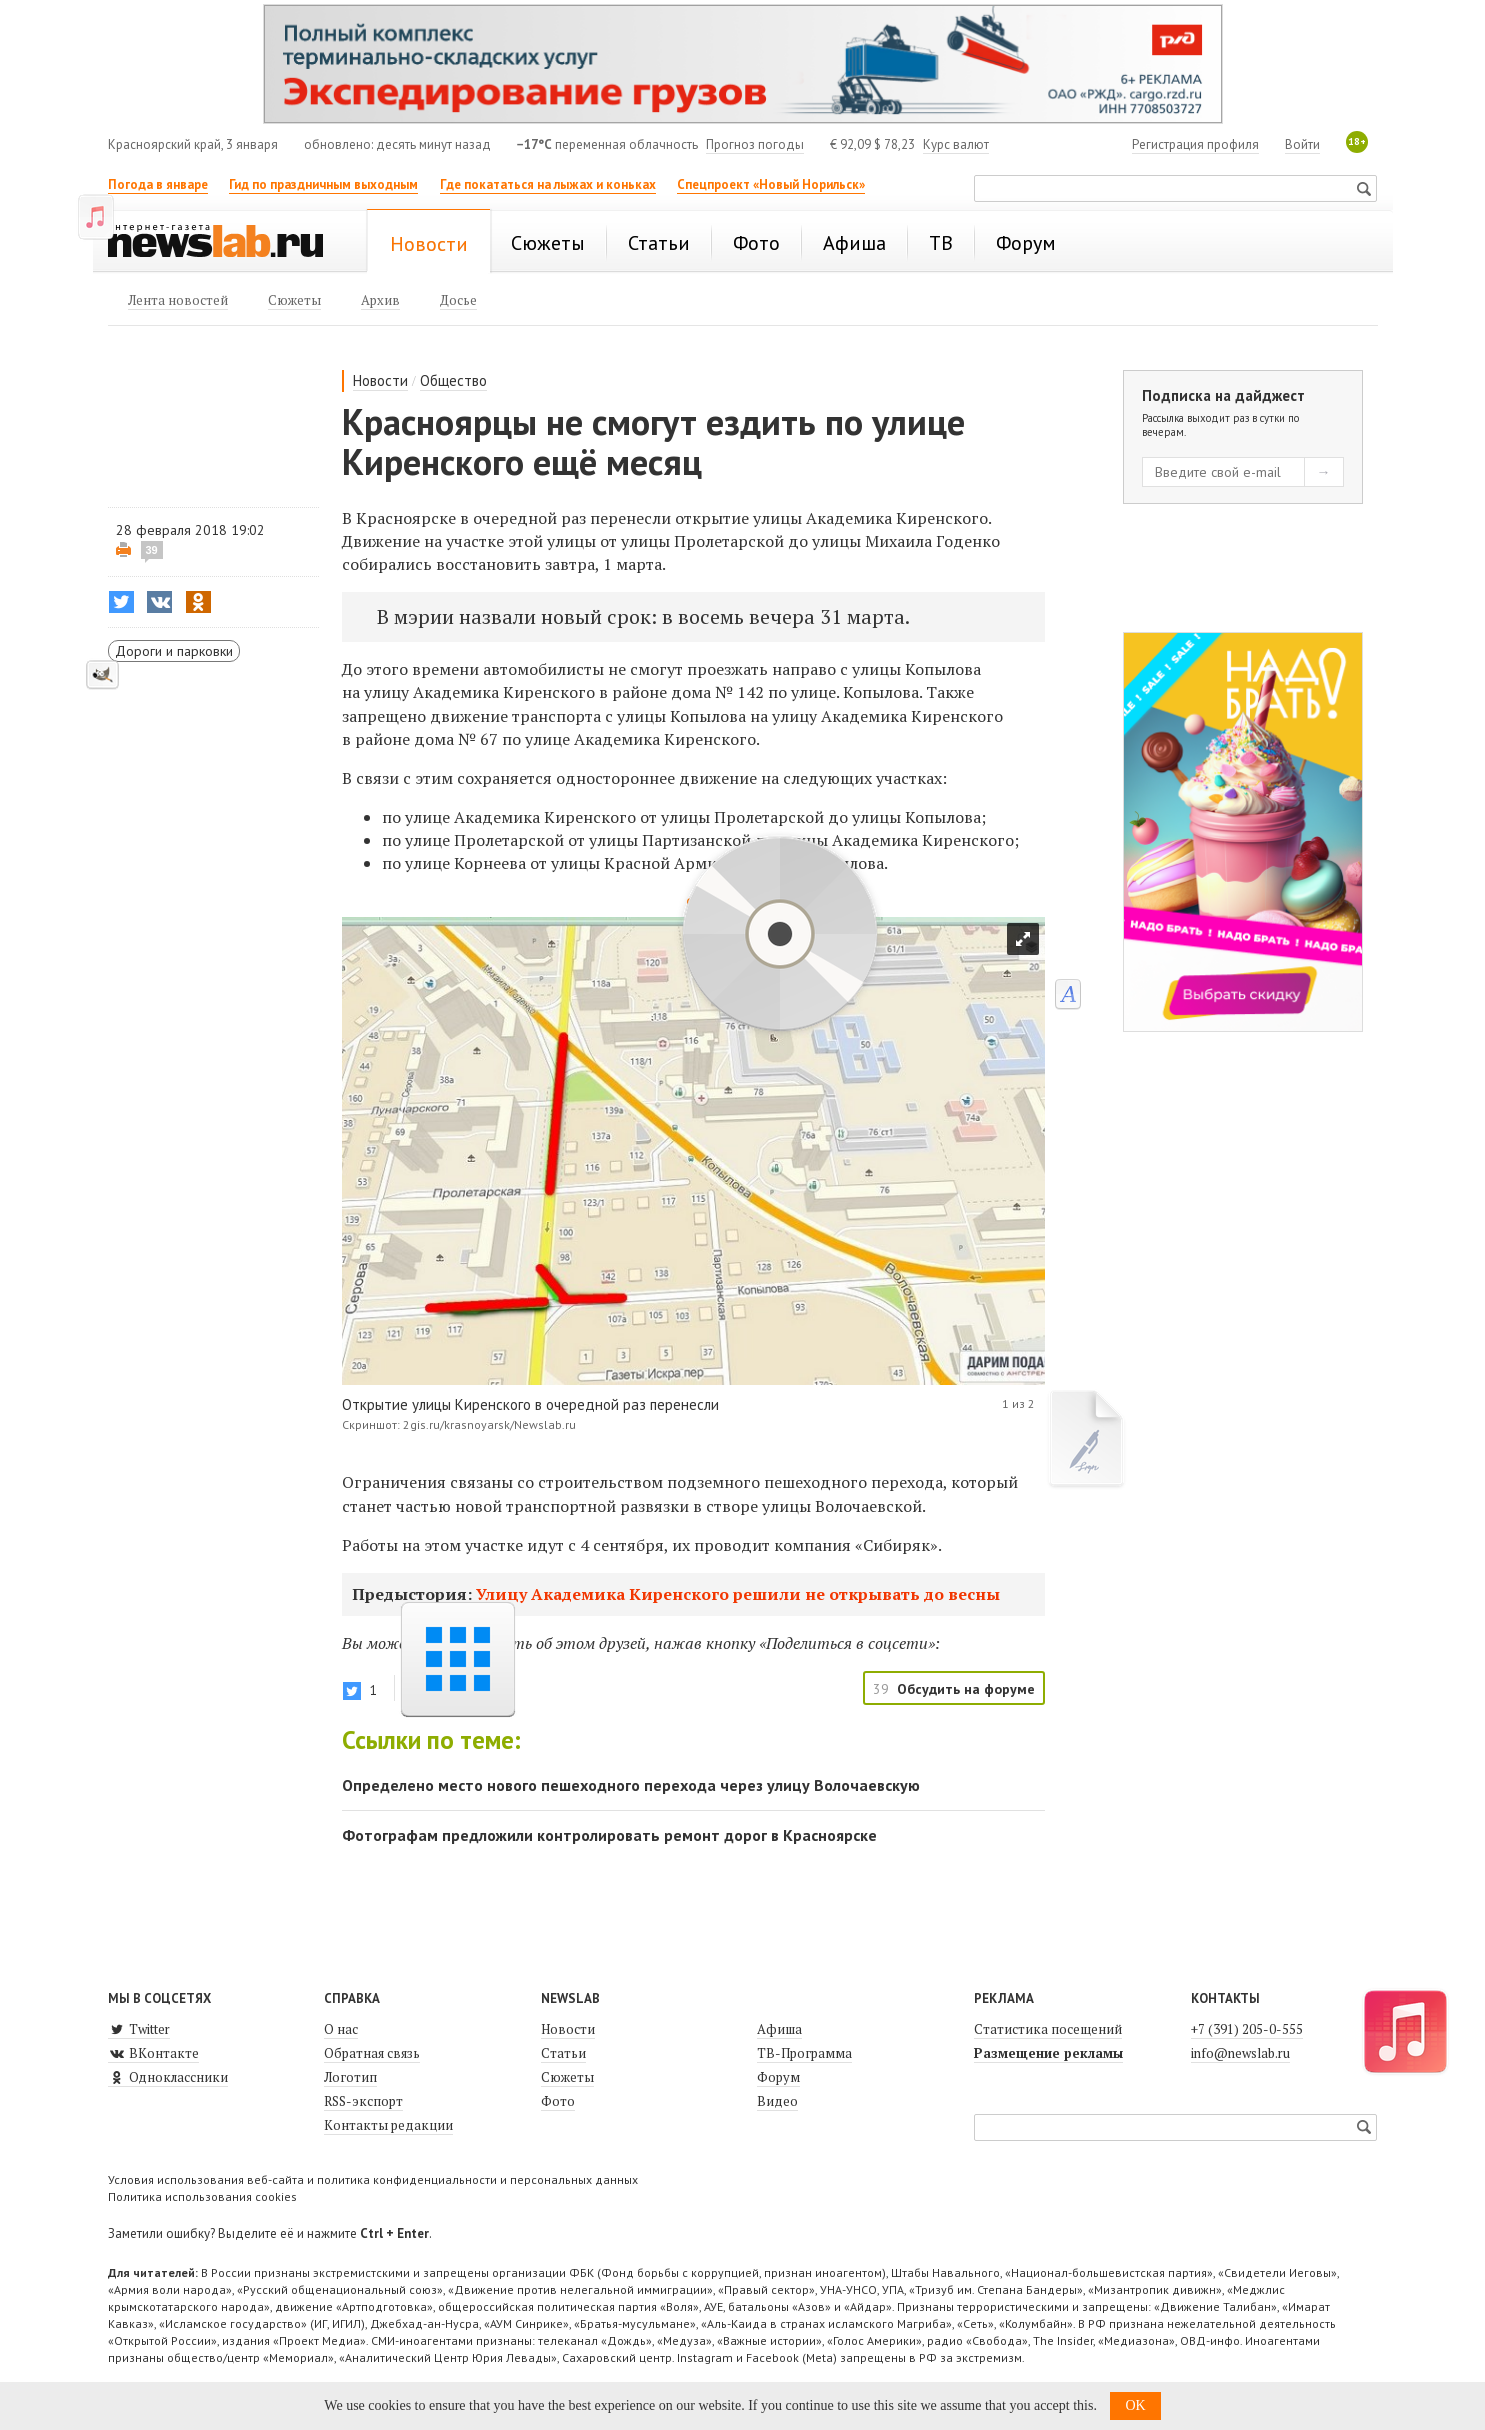 This screenshot has width=1485, height=2430. I want to click on open a GIMP project file, so click(102, 673).